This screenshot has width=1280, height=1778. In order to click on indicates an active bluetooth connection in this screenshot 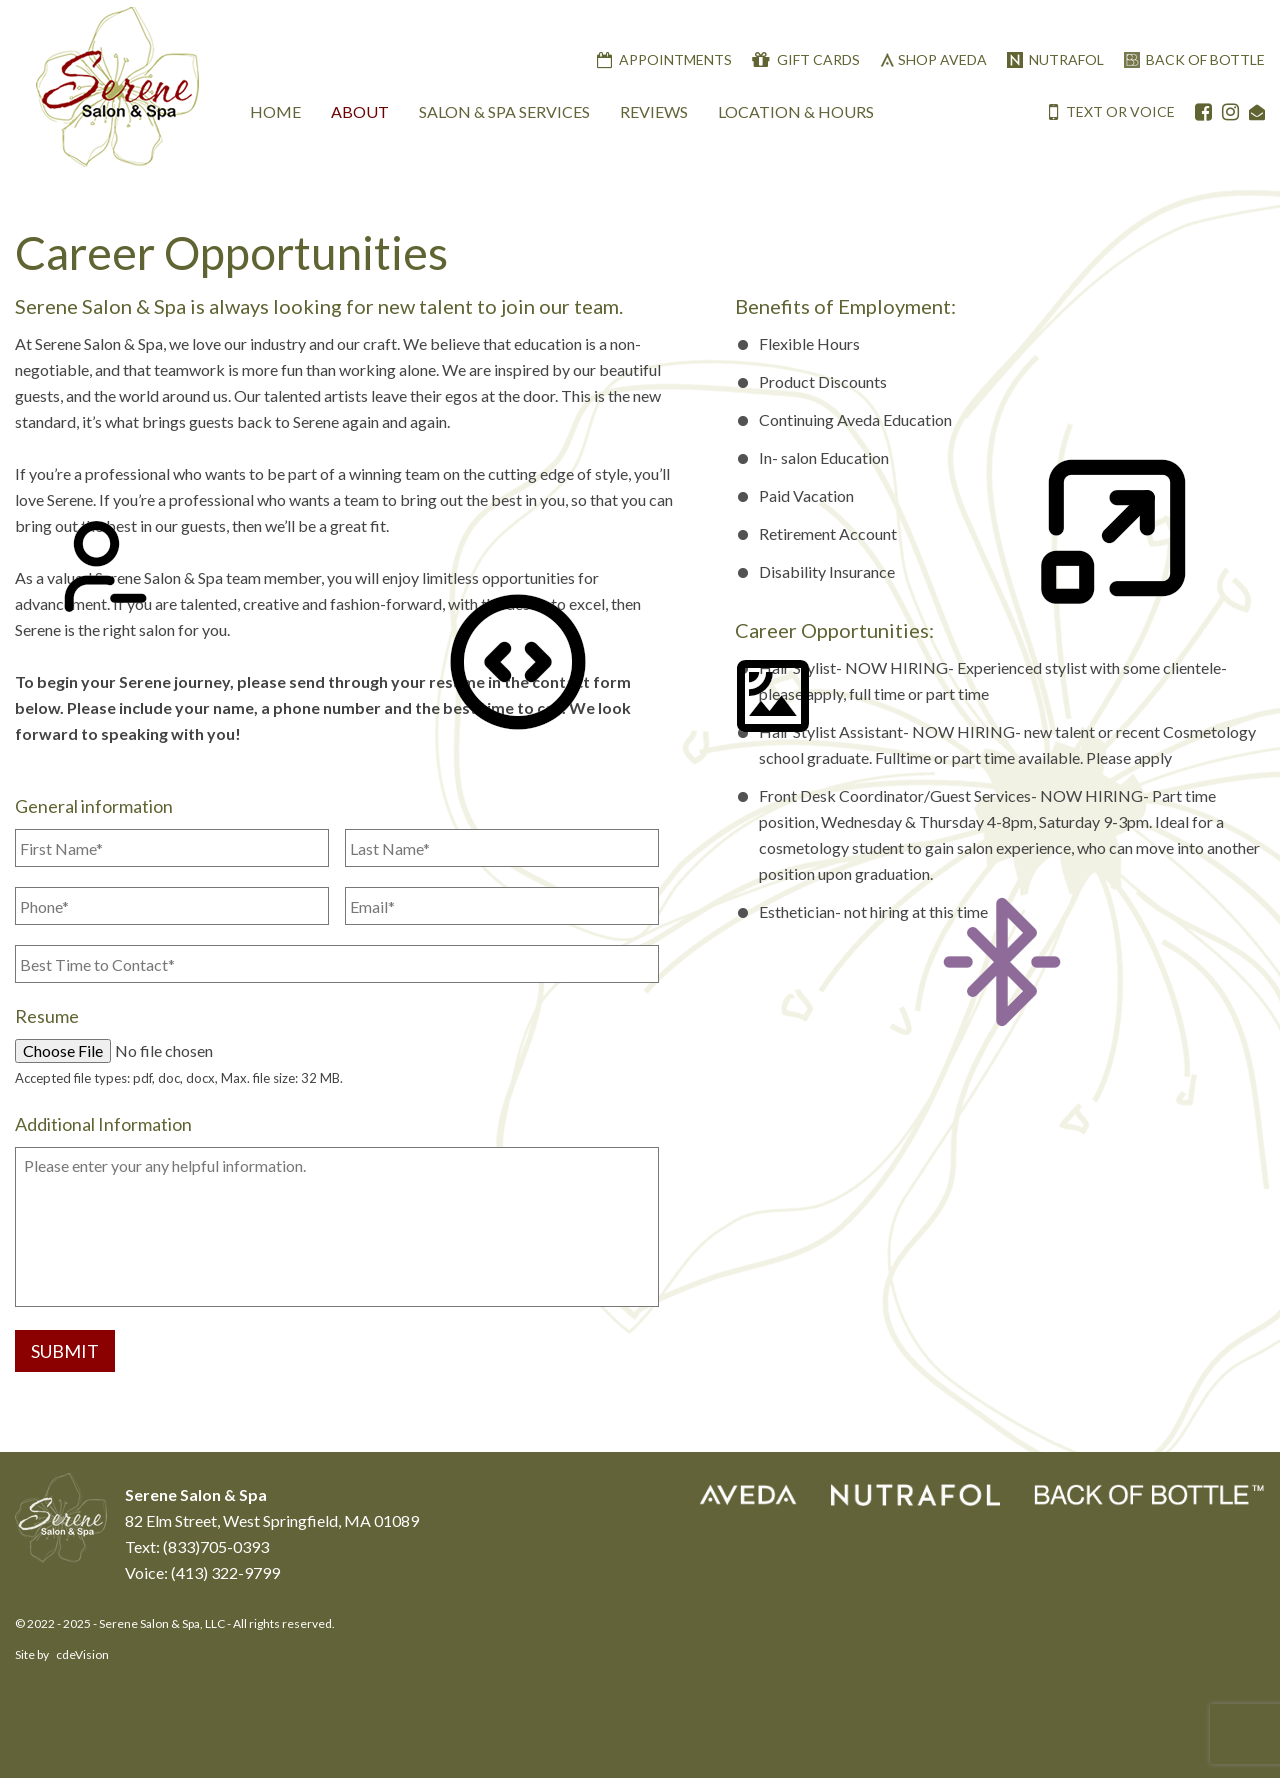, I will do `click(1002, 962)`.